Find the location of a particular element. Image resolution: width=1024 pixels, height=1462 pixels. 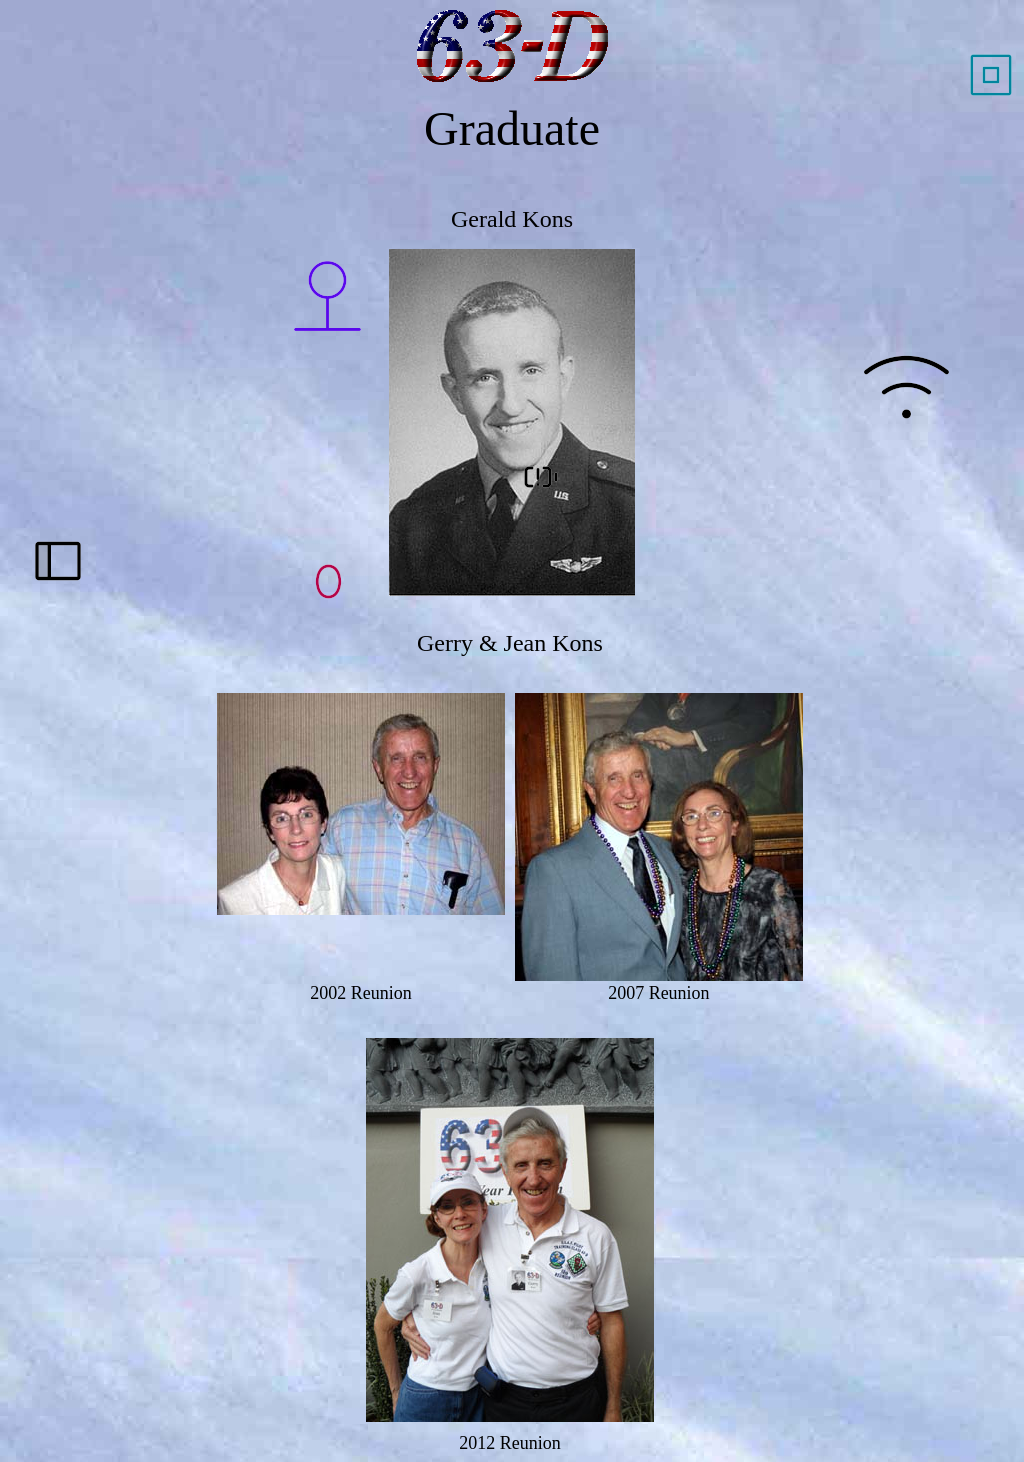

indicates moderate wifi signal strength is located at coordinates (906, 371).